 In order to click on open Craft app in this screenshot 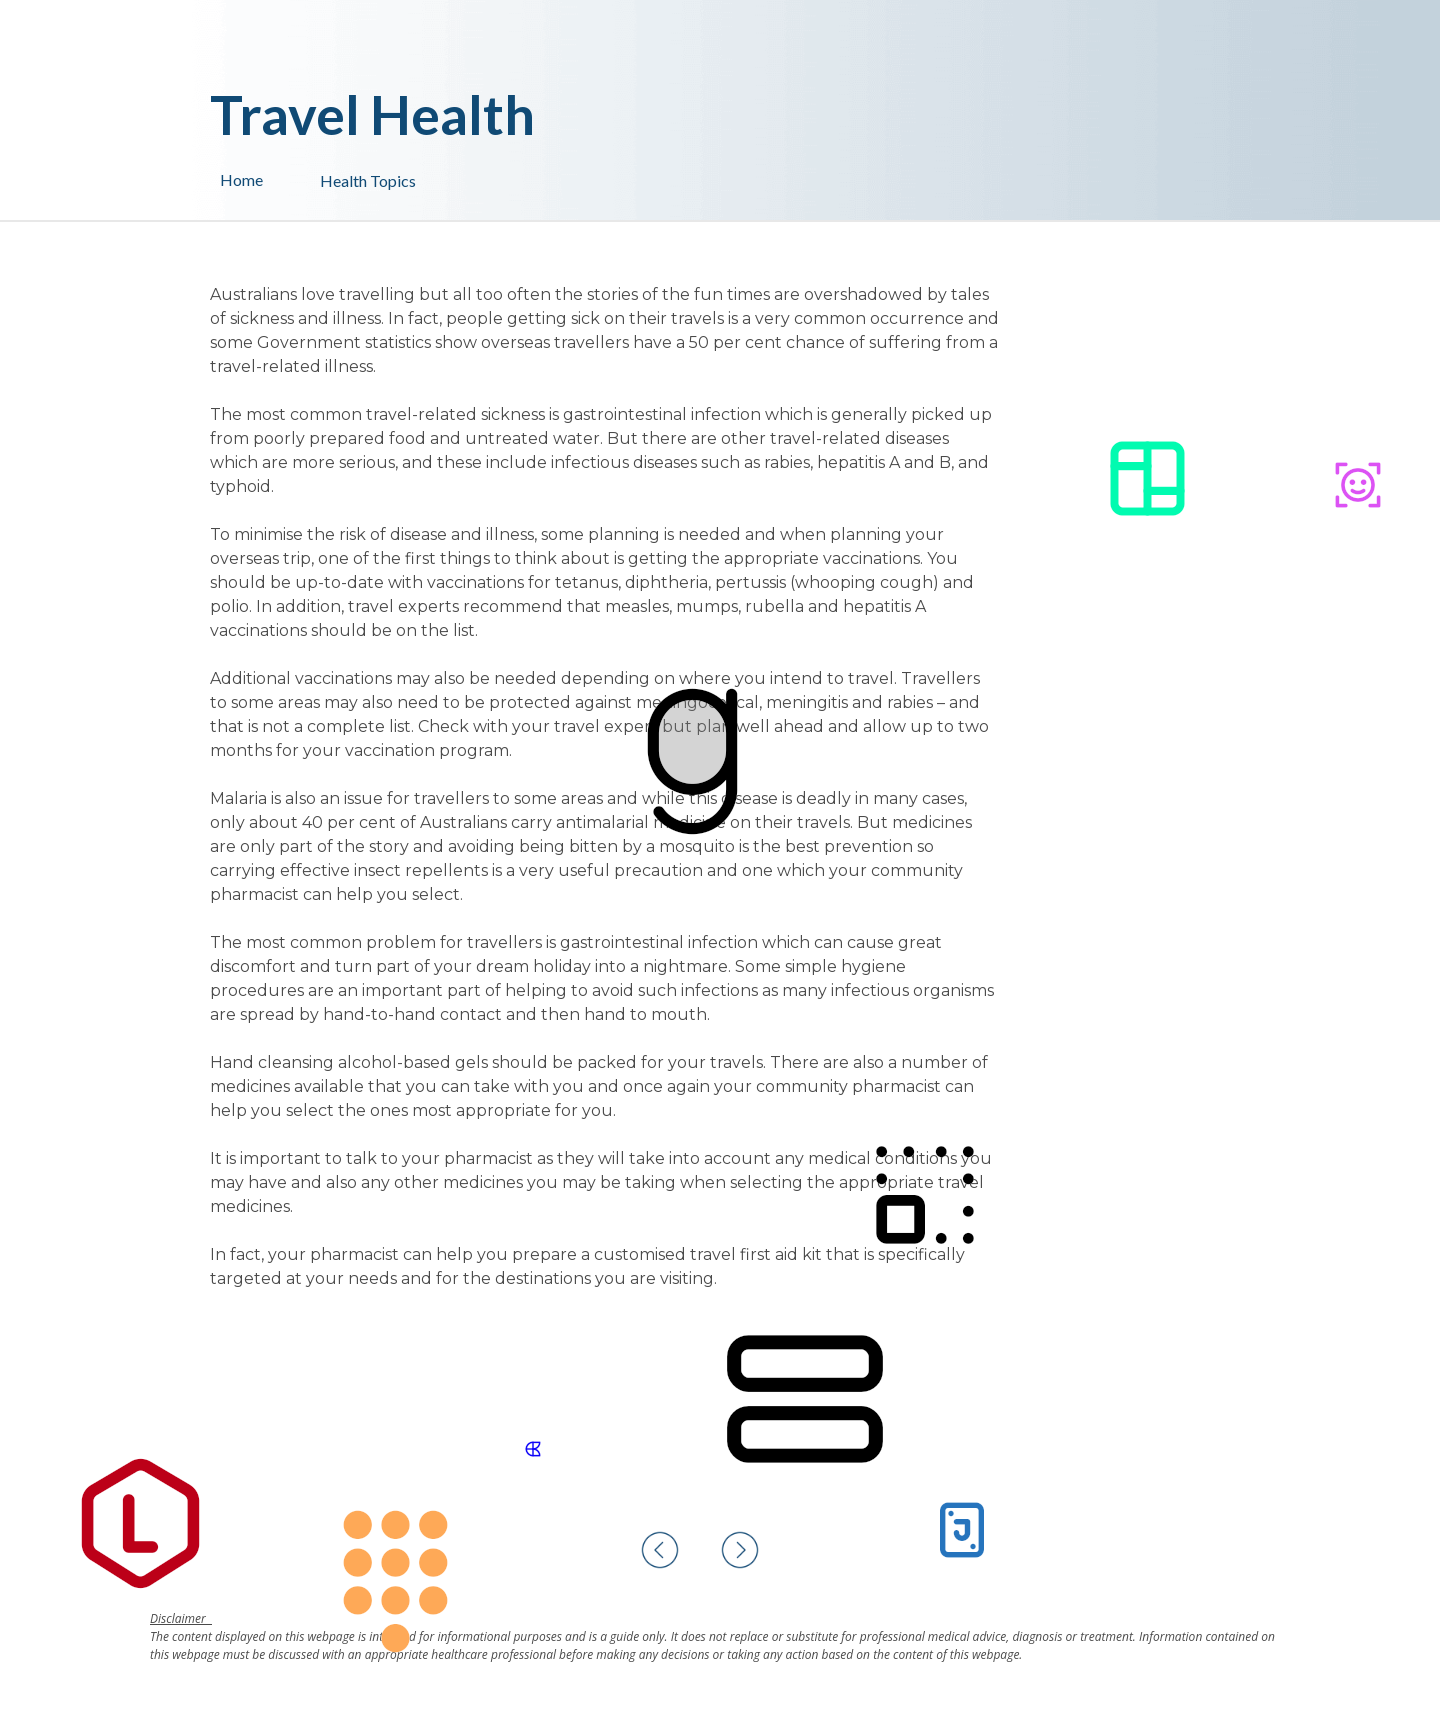, I will do `click(533, 1449)`.